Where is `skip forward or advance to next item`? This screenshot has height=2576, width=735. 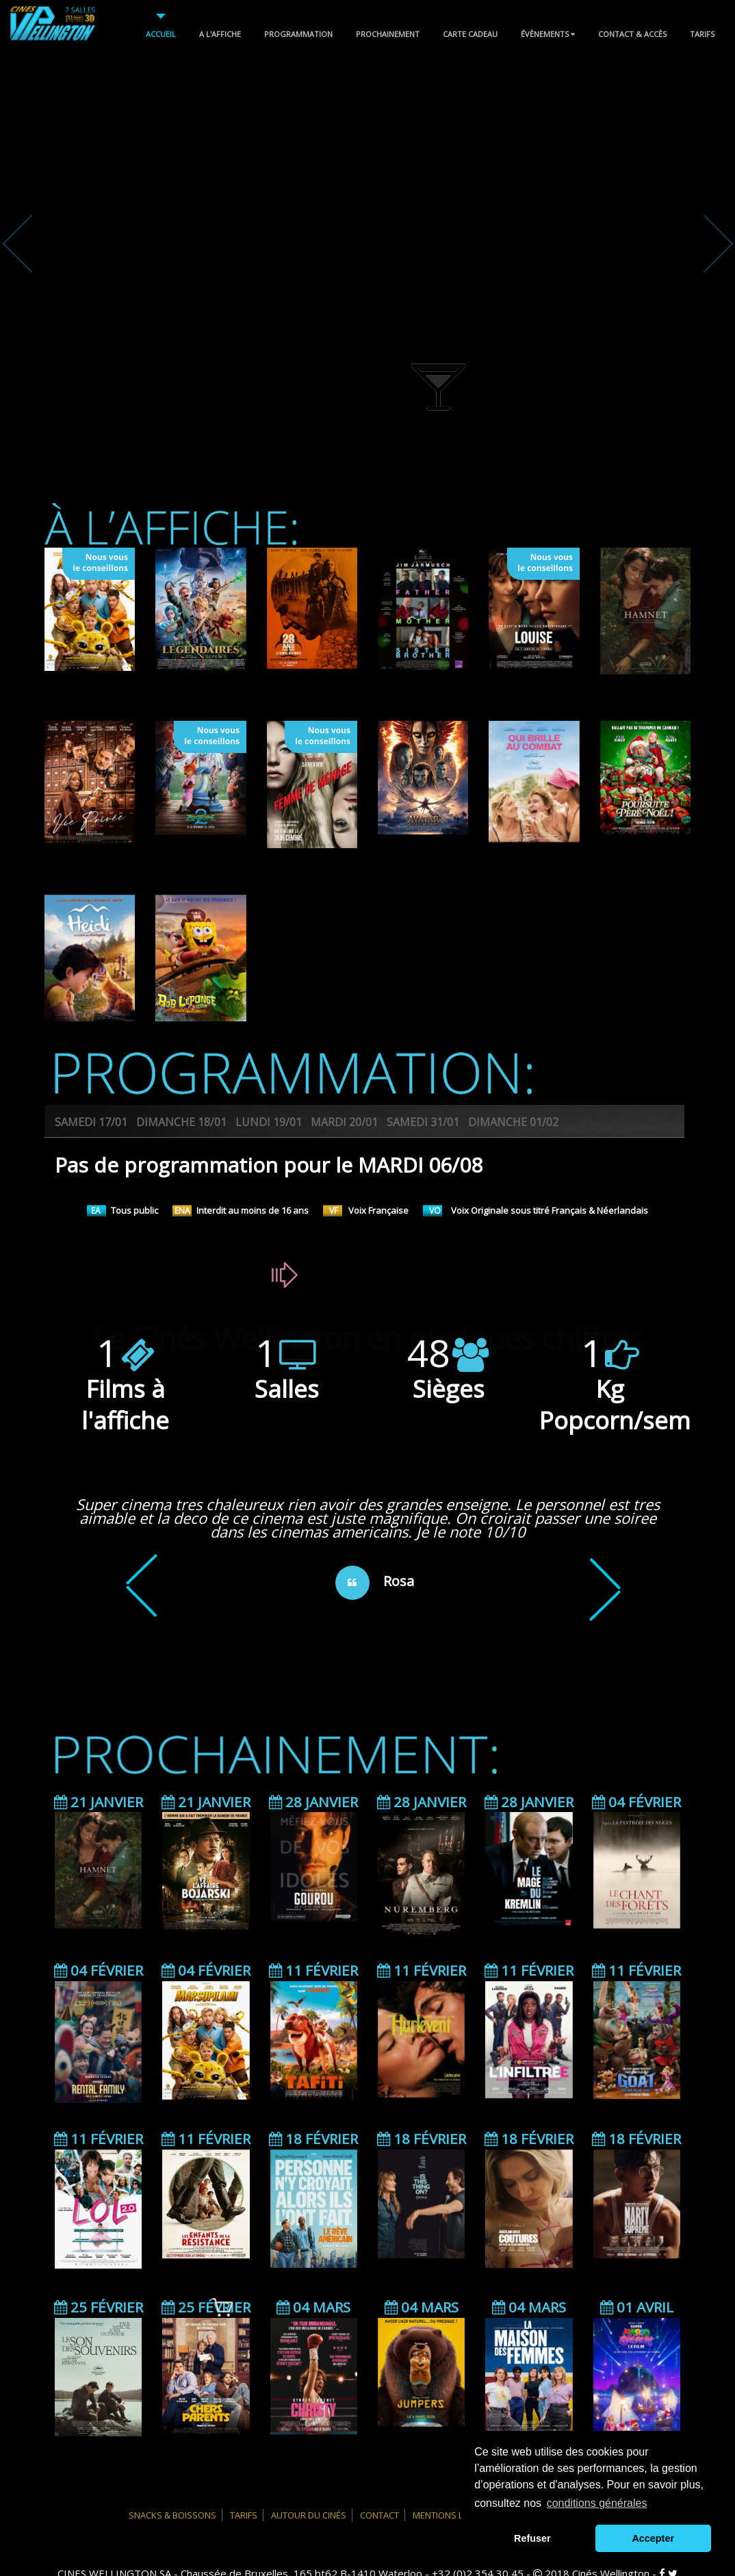
skip forward or advance to next item is located at coordinates (283, 1275).